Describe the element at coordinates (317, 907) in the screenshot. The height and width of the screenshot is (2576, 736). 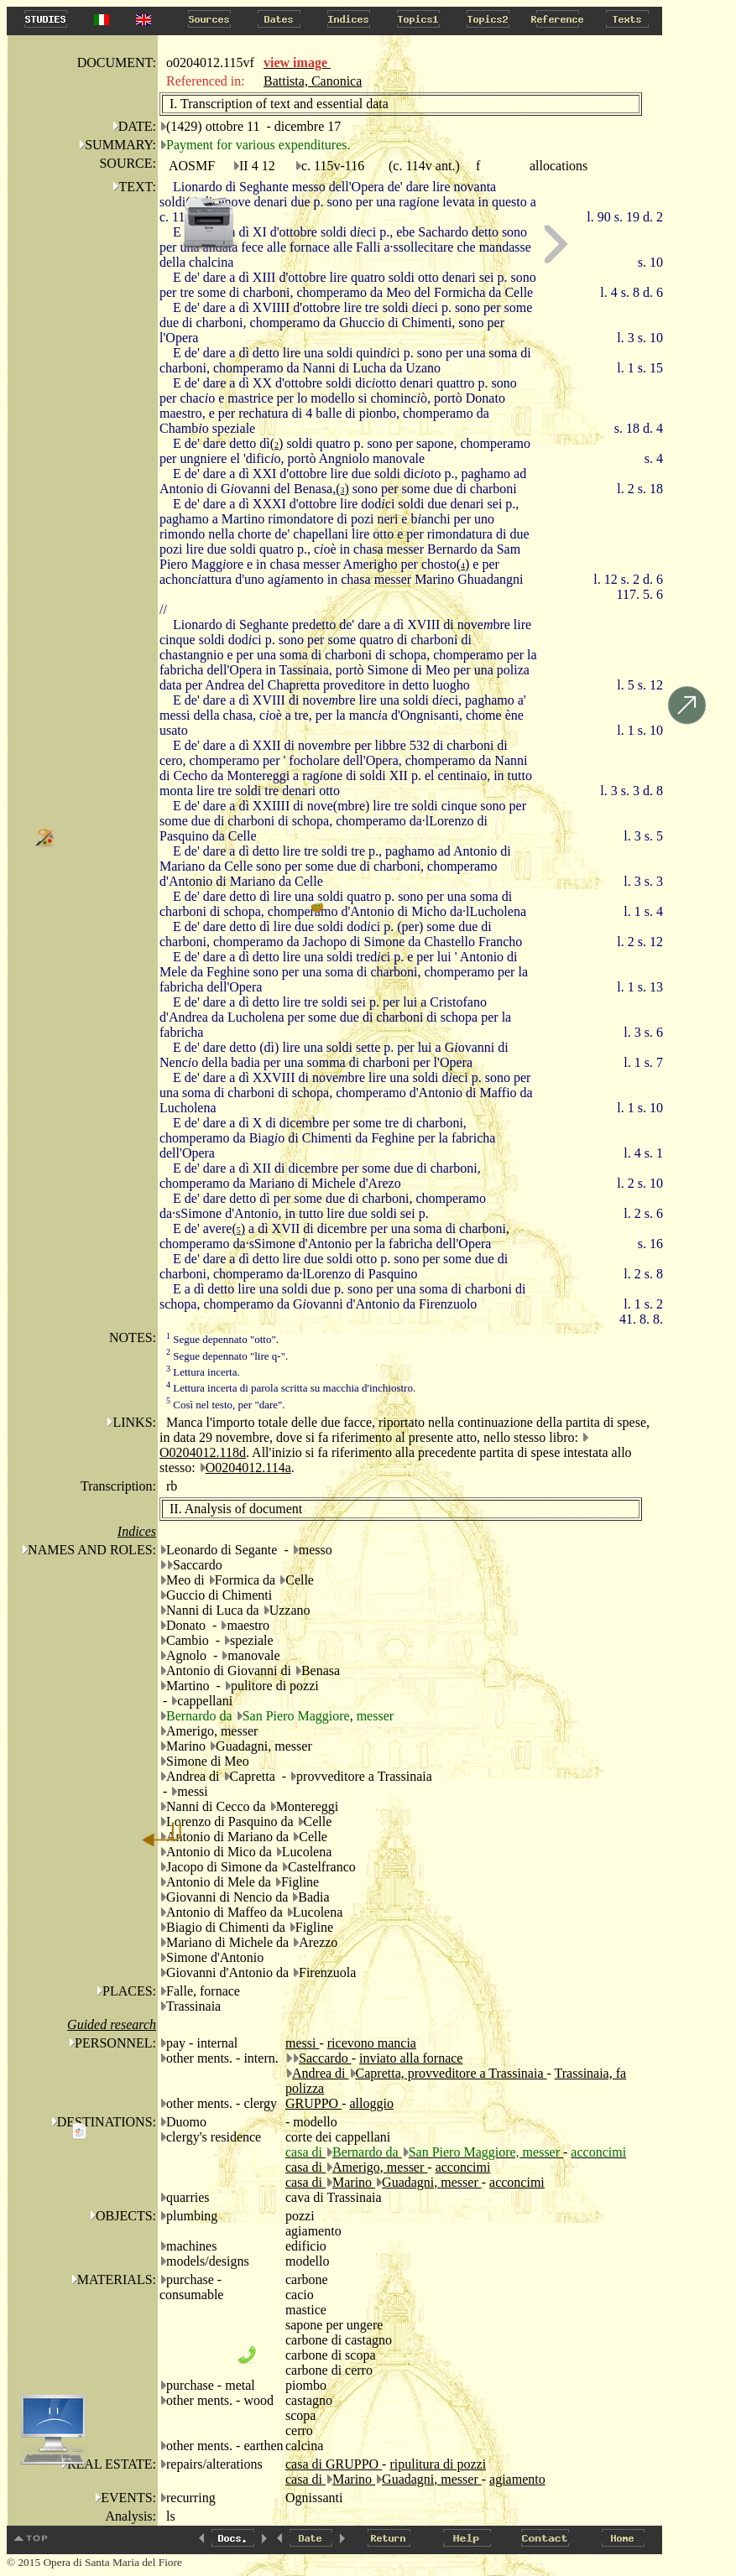
I see `indicates user is feeling unwell or sick` at that location.